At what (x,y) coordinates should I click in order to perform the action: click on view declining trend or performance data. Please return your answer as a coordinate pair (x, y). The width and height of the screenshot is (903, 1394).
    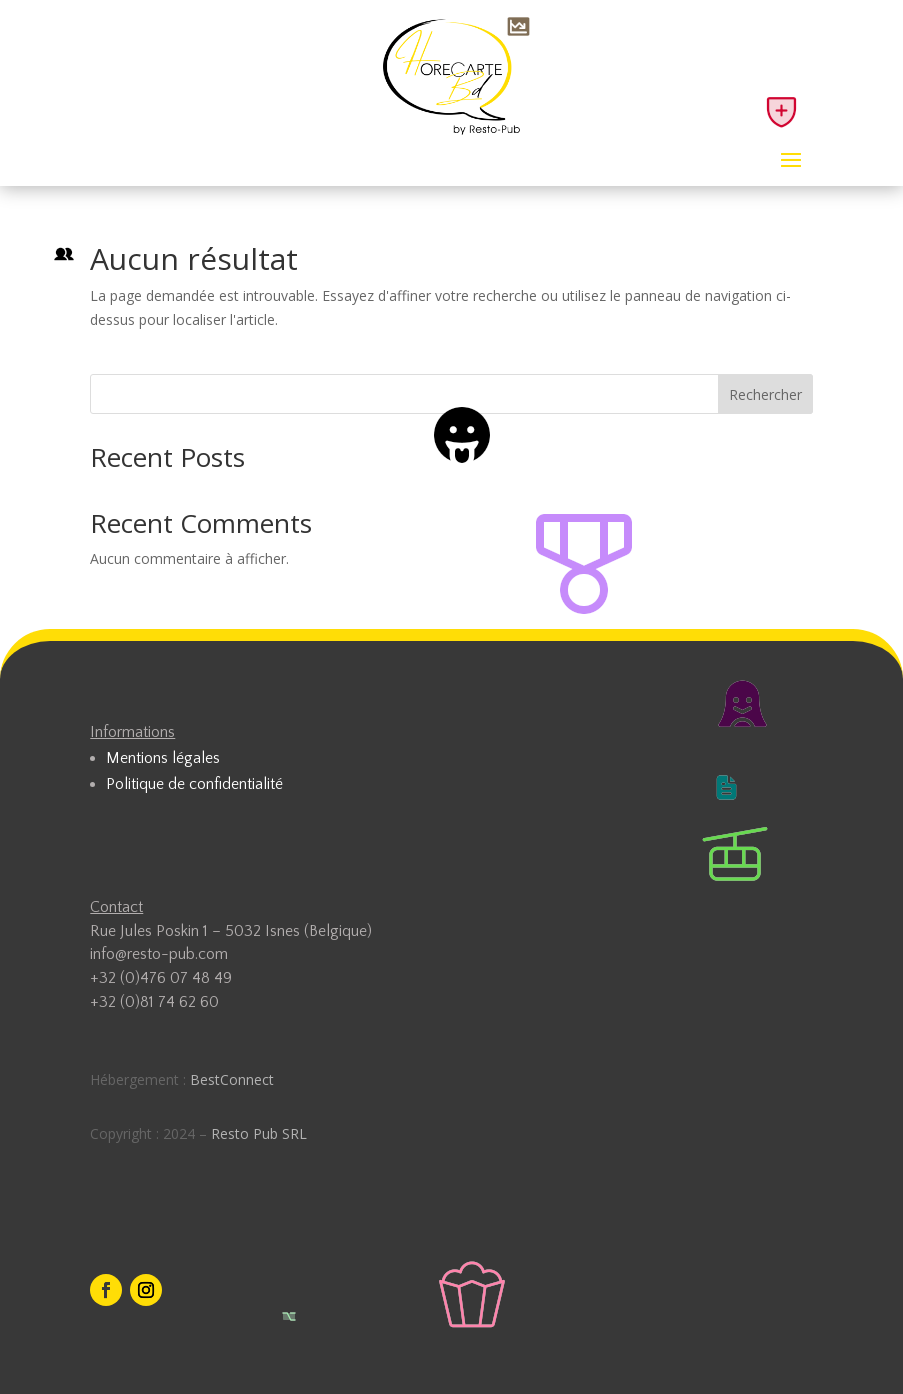
    Looking at the image, I should click on (518, 26).